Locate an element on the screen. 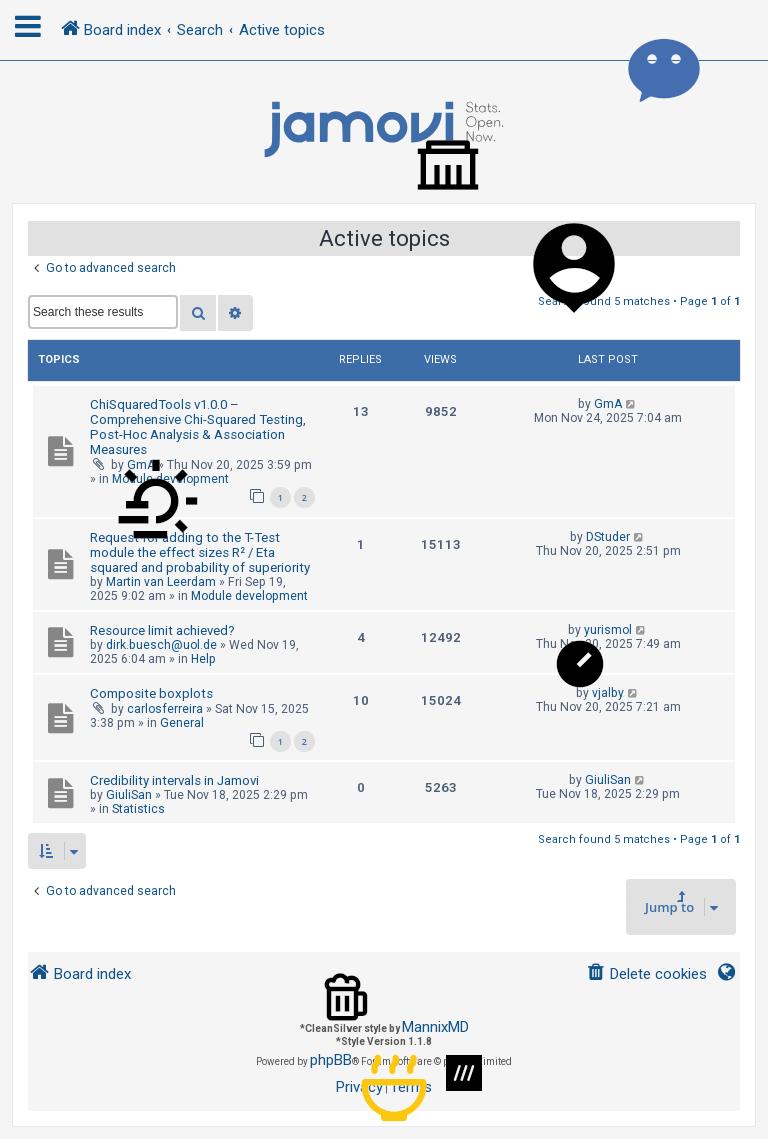 This screenshot has height=1139, width=768. browse nearby bars or pubs is located at coordinates (347, 998).